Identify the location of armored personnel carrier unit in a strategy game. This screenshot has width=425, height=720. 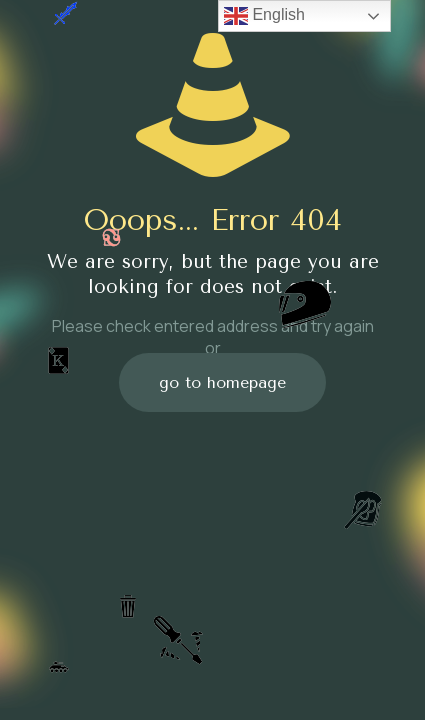
(59, 667).